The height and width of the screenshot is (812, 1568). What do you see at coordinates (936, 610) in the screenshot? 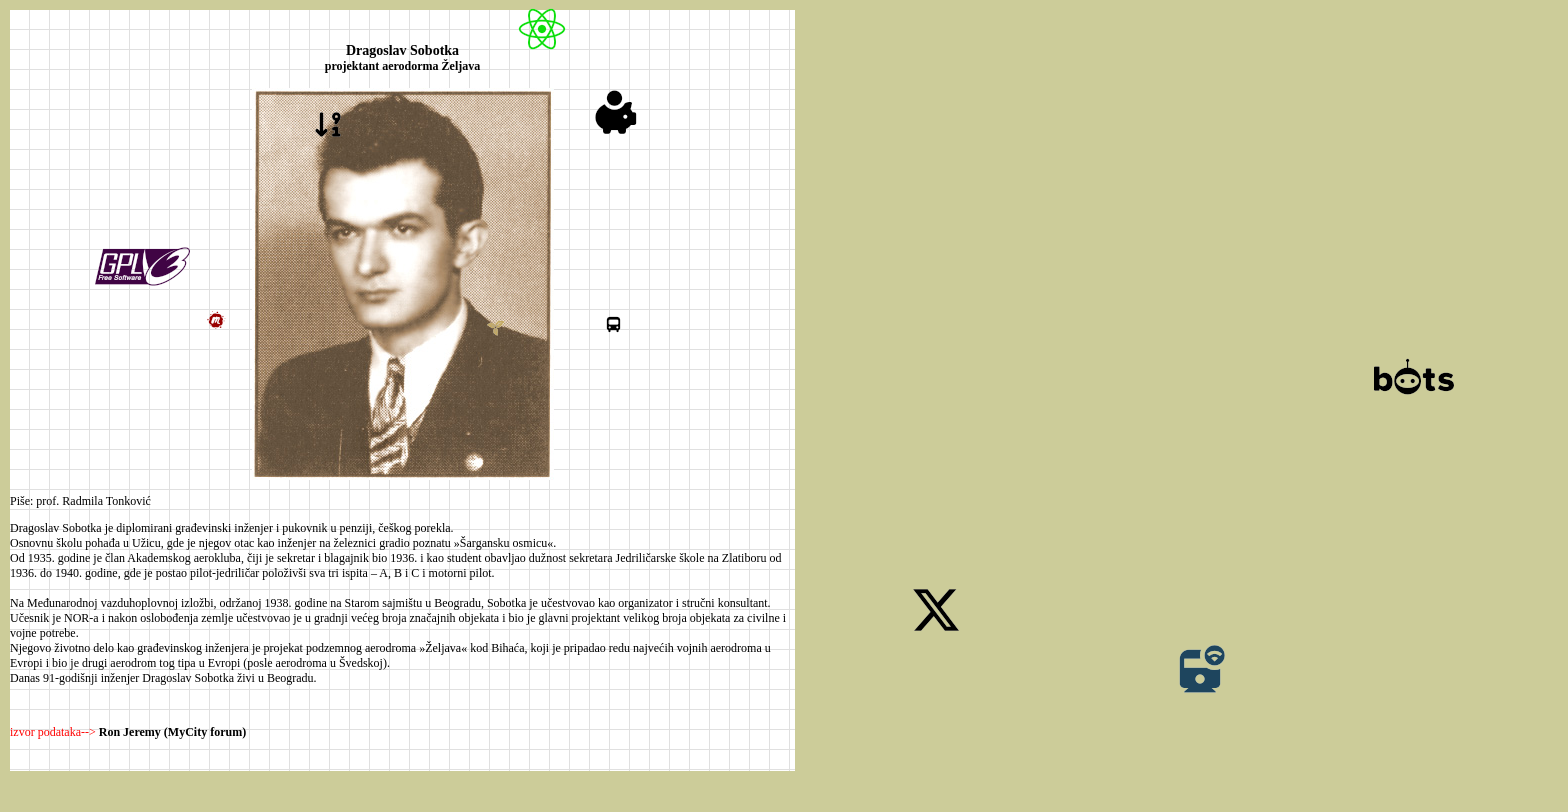
I see `share to X (formerly Twitter)` at bounding box center [936, 610].